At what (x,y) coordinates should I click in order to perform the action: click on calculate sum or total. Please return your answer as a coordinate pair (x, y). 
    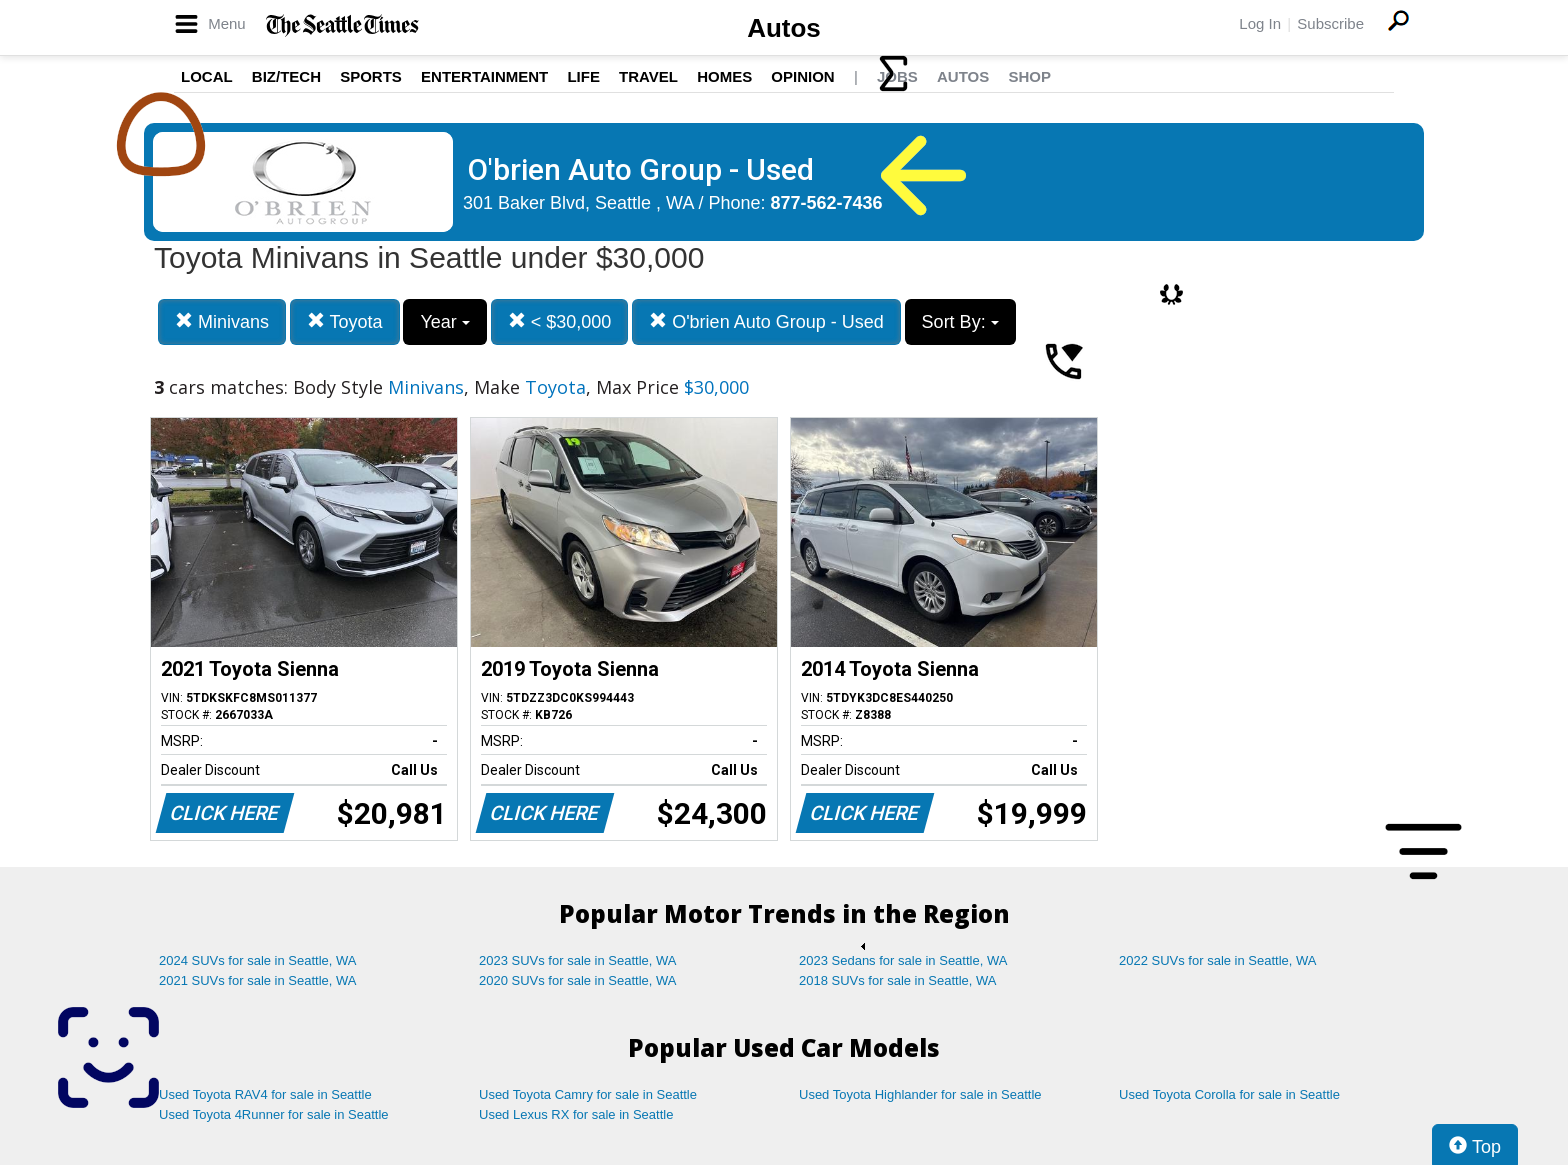
    Looking at the image, I should click on (893, 73).